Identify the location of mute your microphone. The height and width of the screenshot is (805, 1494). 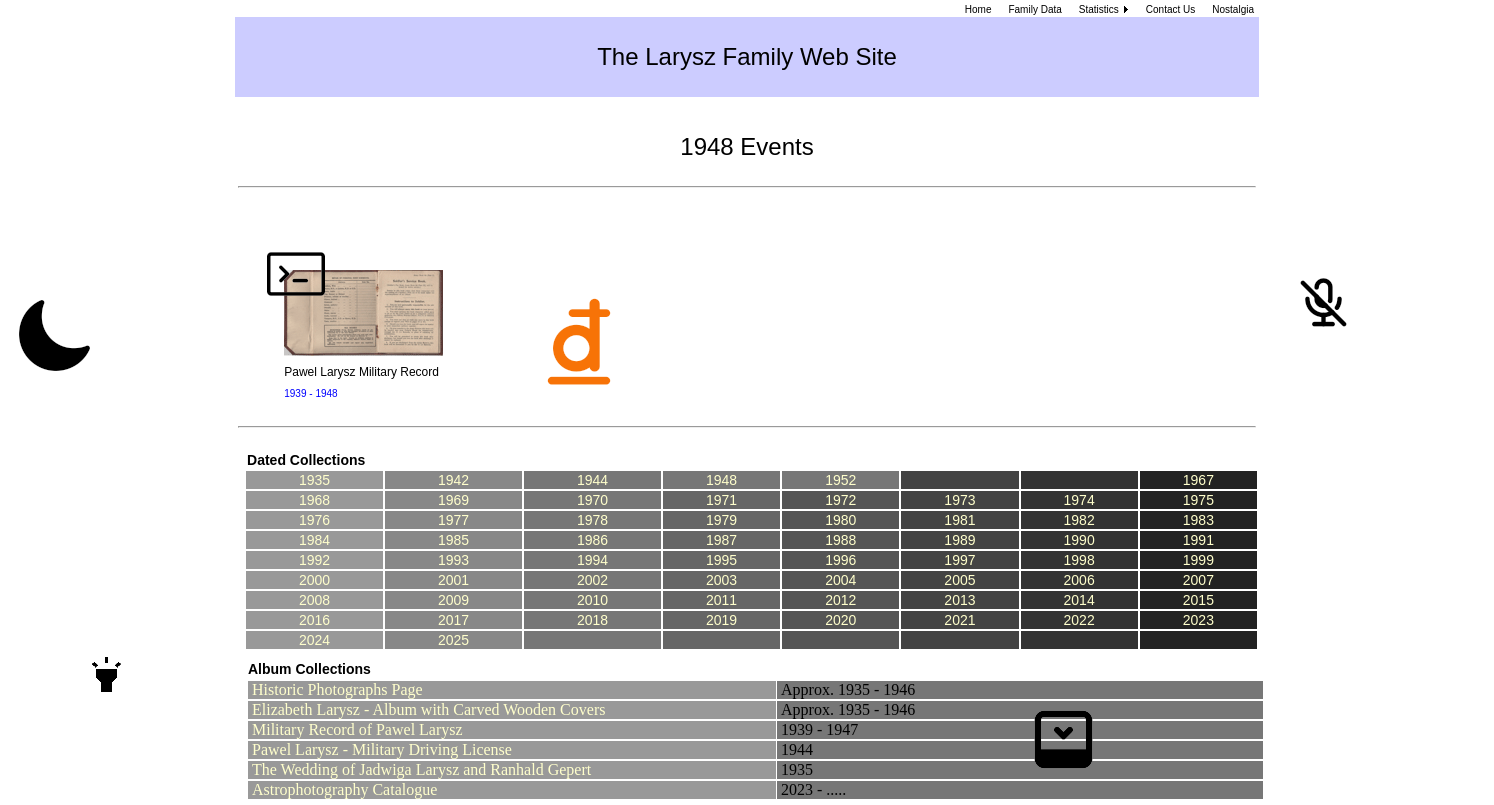
(1323, 303).